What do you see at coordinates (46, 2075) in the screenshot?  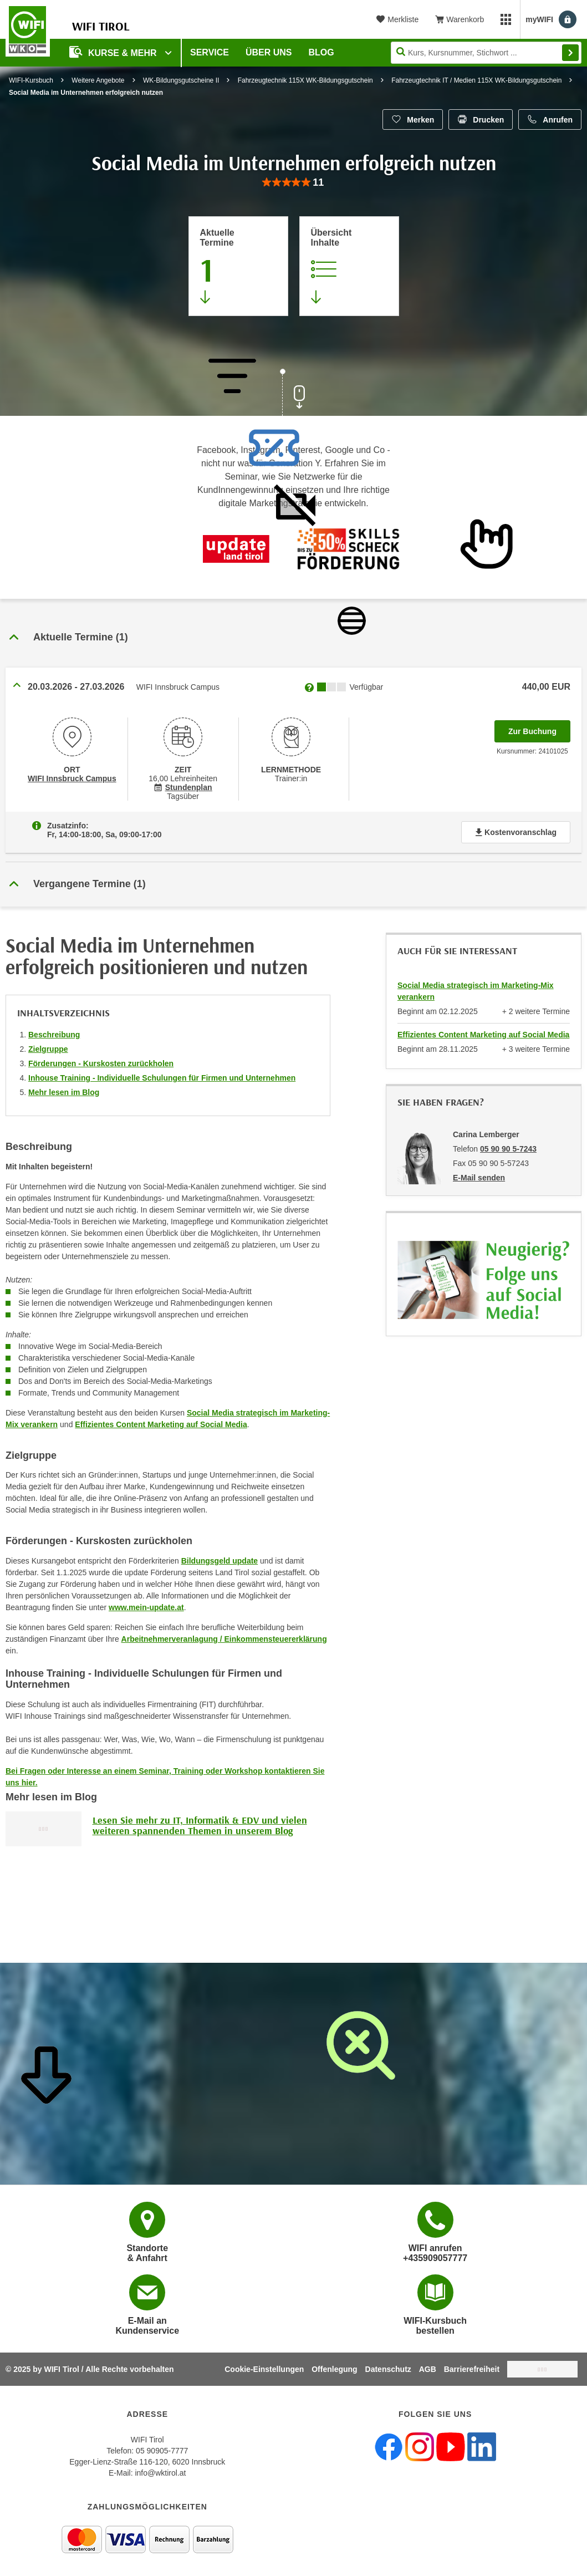 I see `download a file or content` at bounding box center [46, 2075].